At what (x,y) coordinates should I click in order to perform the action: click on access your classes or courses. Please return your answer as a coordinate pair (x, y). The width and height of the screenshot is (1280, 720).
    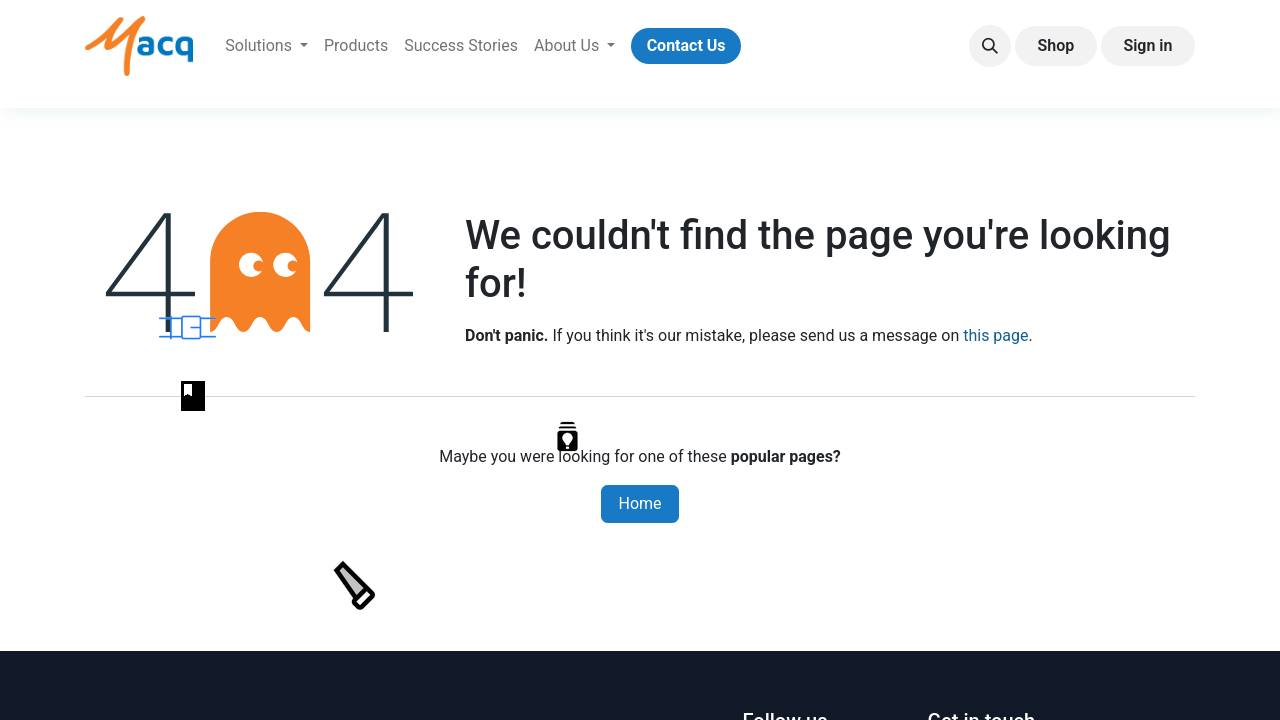
    Looking at the image, I should click on (193, 396).